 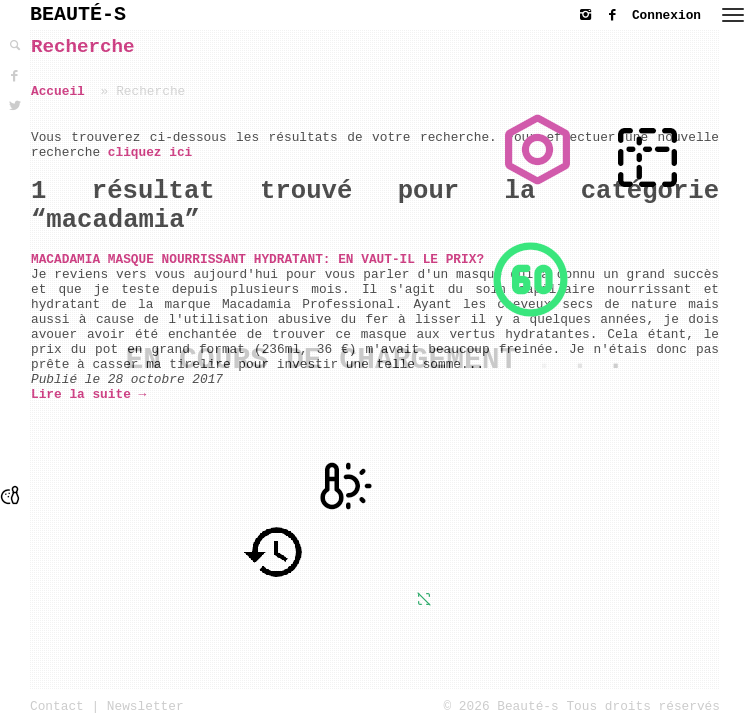 What do you see at coordinates (10, 495) in the screenshot?
I see `browse bowling alleys nearby` at bounding box center [10, 495].